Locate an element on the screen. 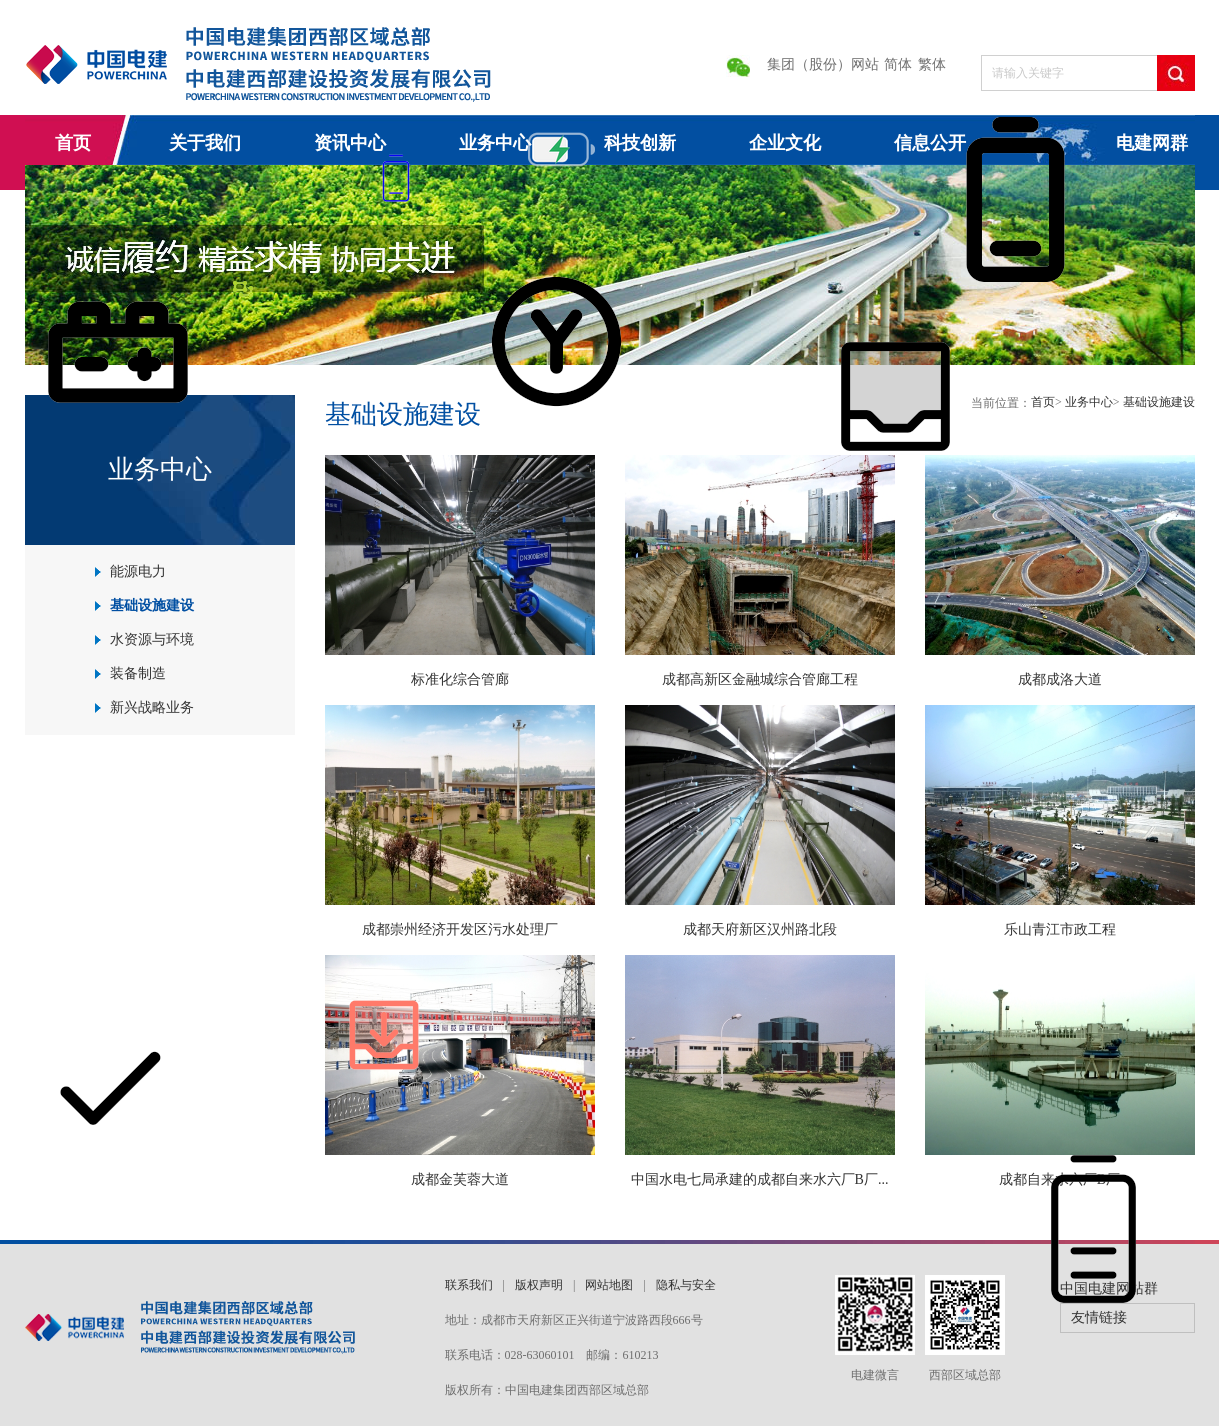 This screenshot has width=1219, height=1426. confirm or submit an action is located at coordinates (108, 1084).